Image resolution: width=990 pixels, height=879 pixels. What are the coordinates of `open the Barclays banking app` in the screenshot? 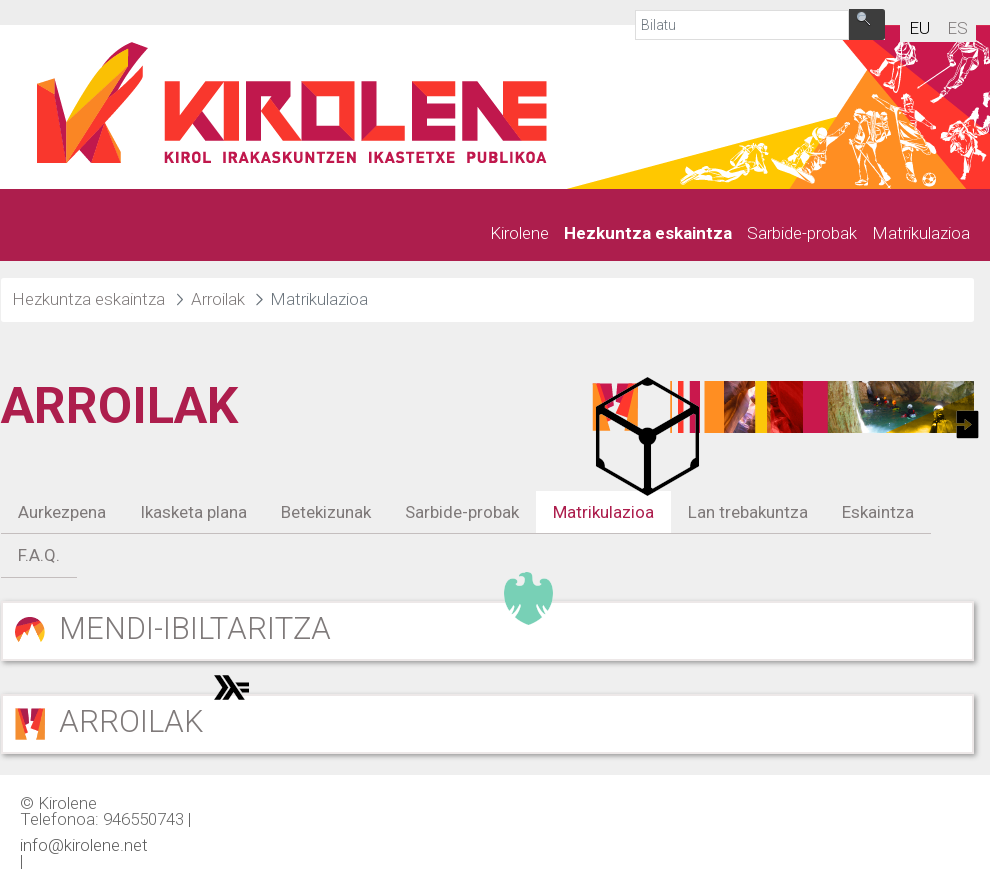 It's located at (528, 598).